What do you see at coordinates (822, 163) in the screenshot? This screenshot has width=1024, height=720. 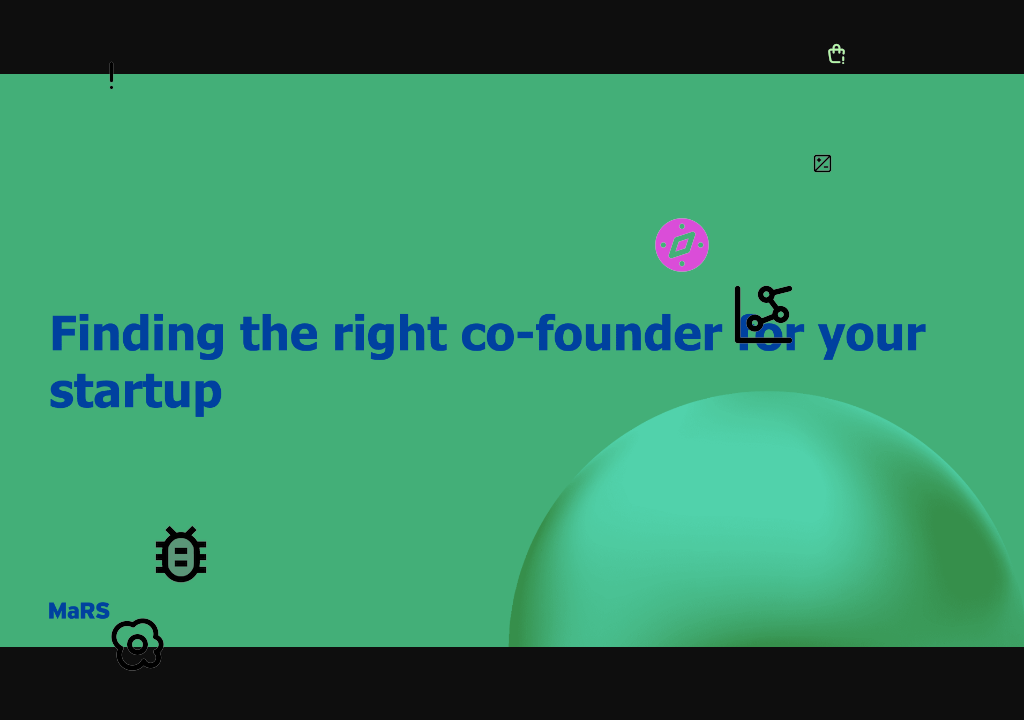 I see `adjust exposure settings for a photo` at bounding box center [822, 163].